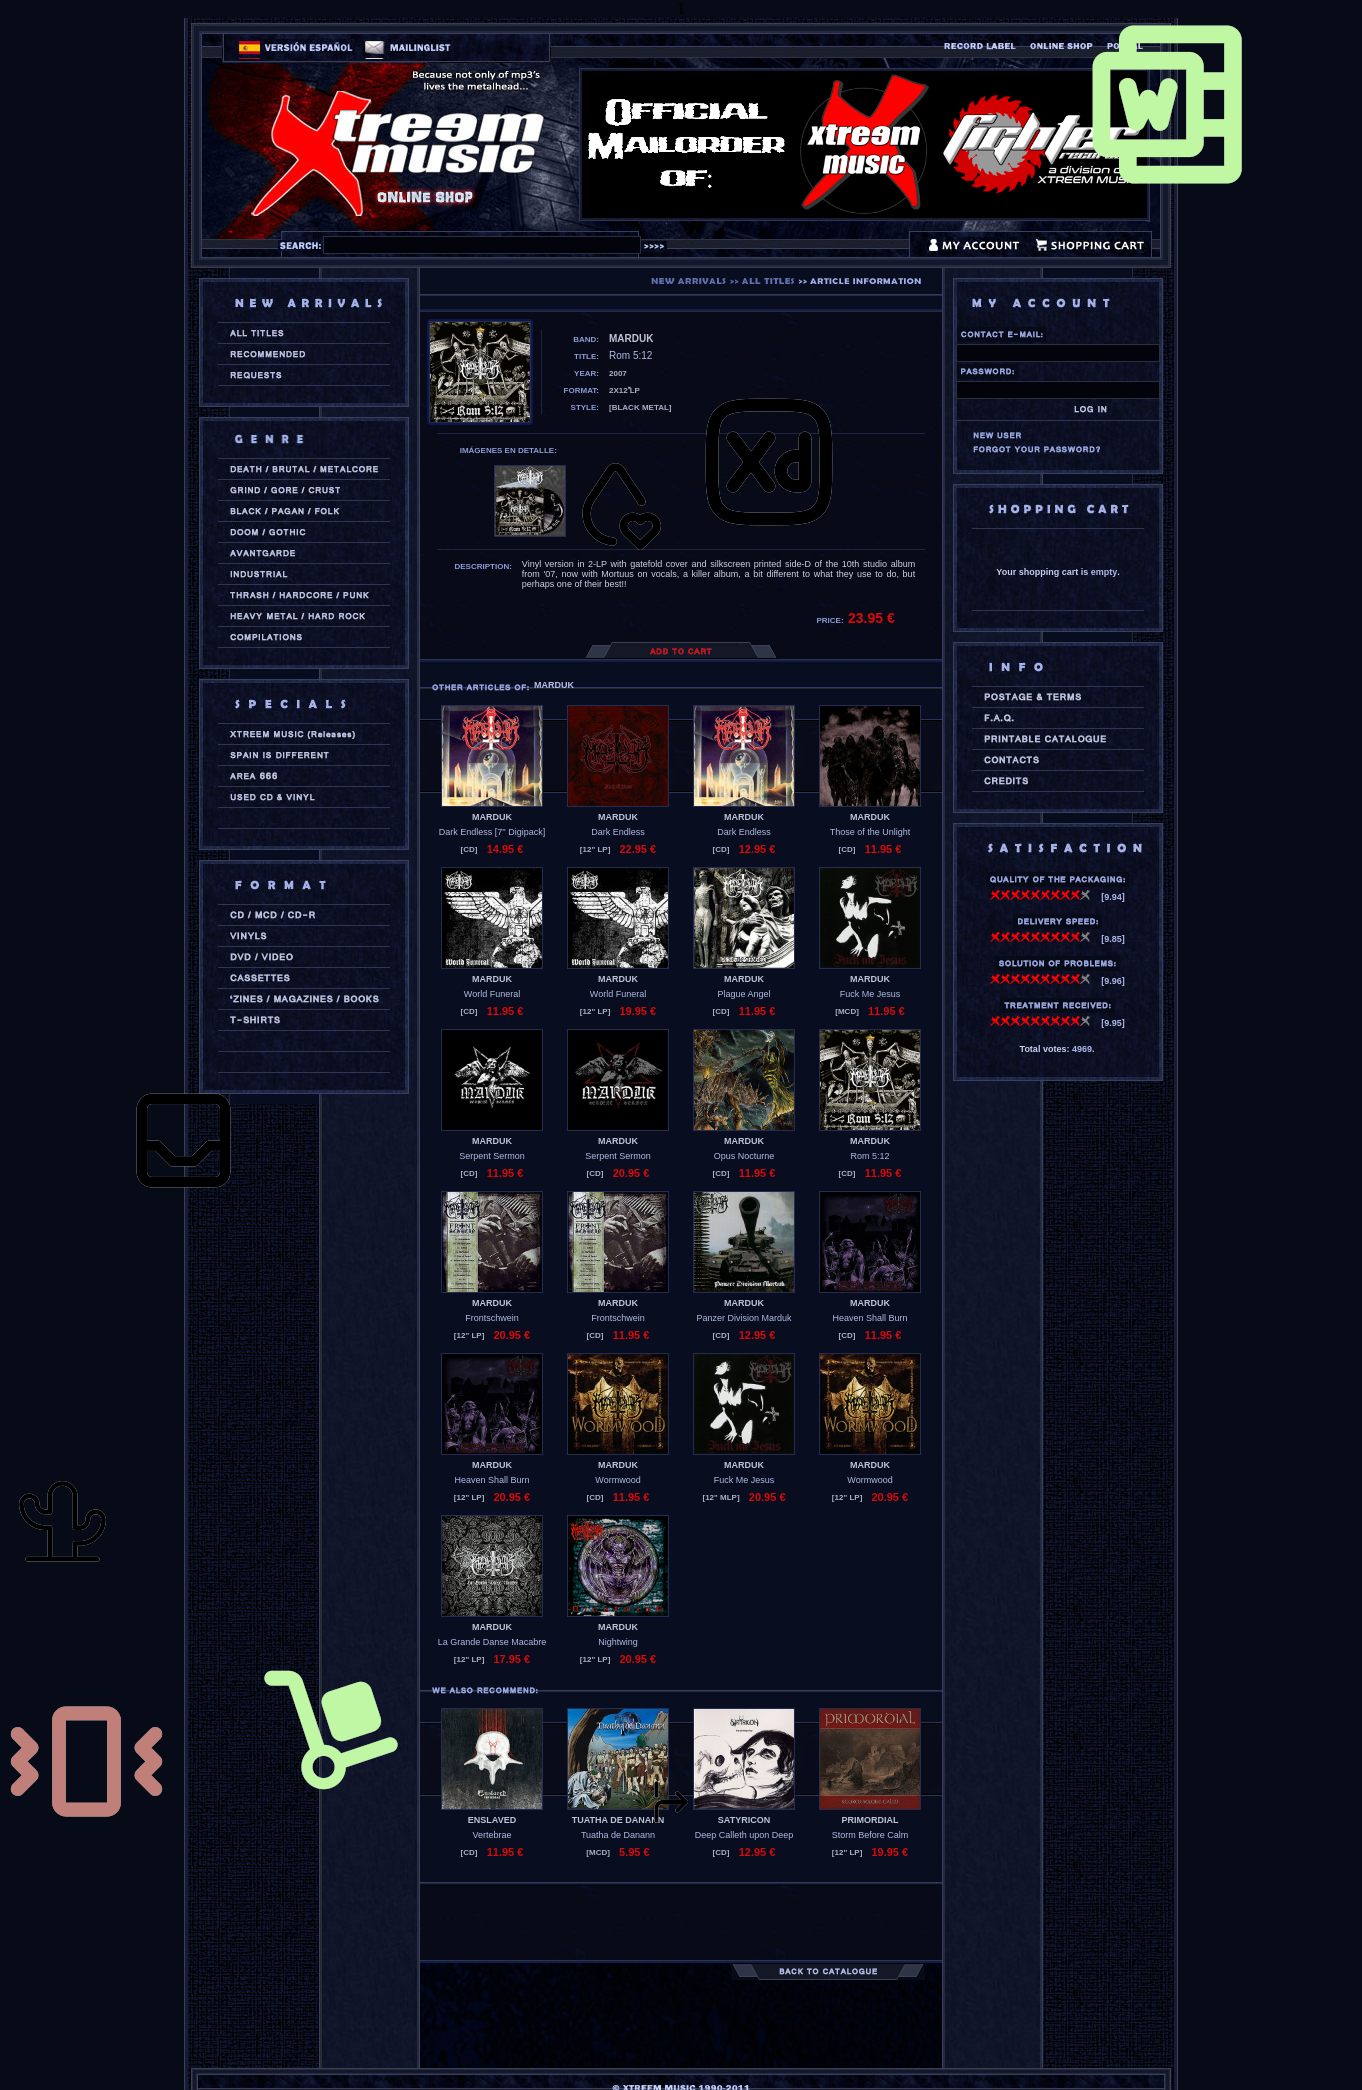 The width and height of the screenshot is (1362, 2090). I want to click on take the next right turn, so click(669, 1802).